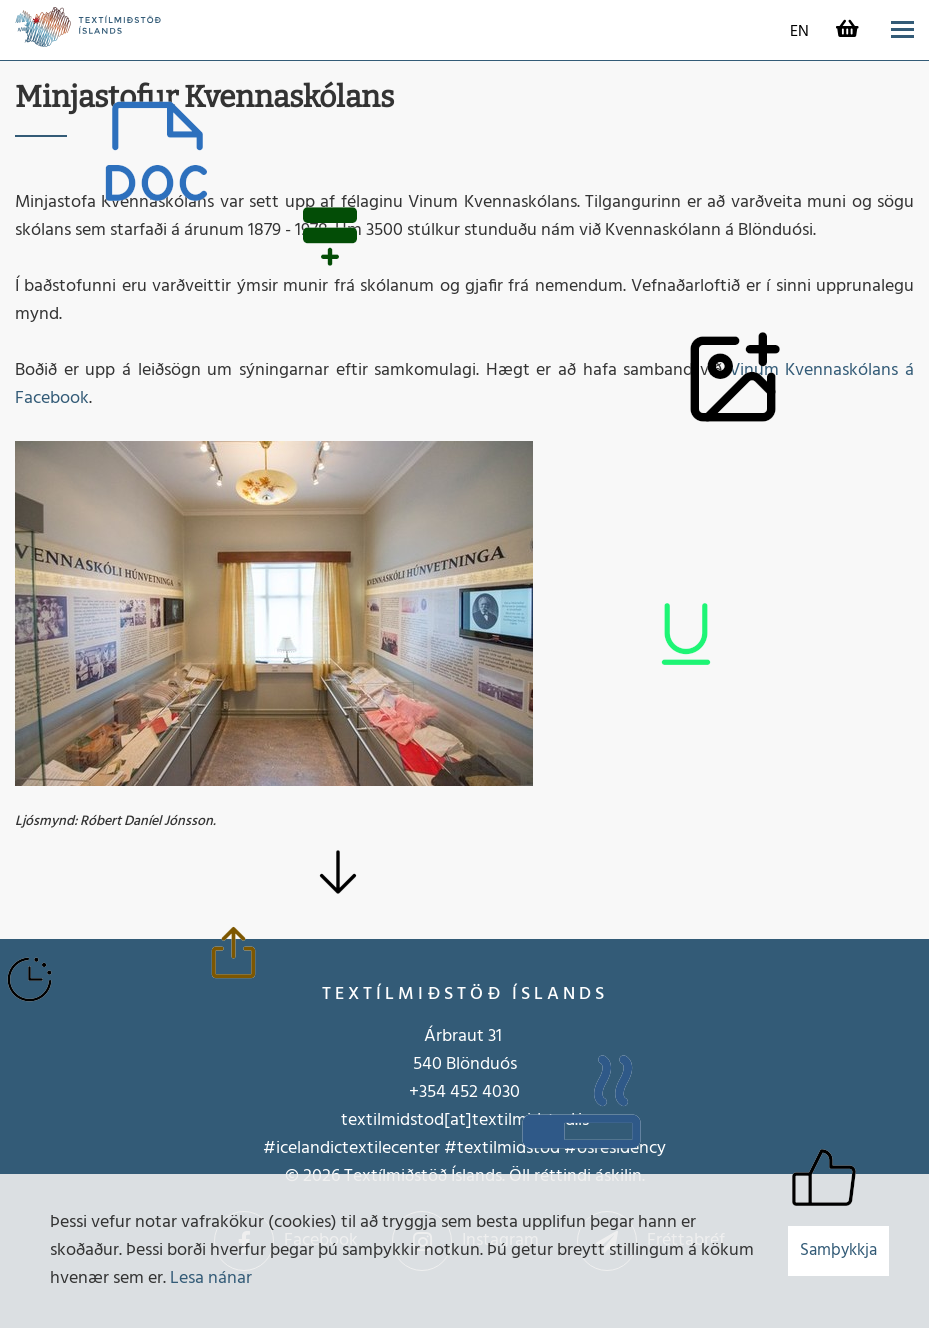  Describe the element at coordinates (233, 954) in the screenshot. I see `export or share content to another app` at that location.